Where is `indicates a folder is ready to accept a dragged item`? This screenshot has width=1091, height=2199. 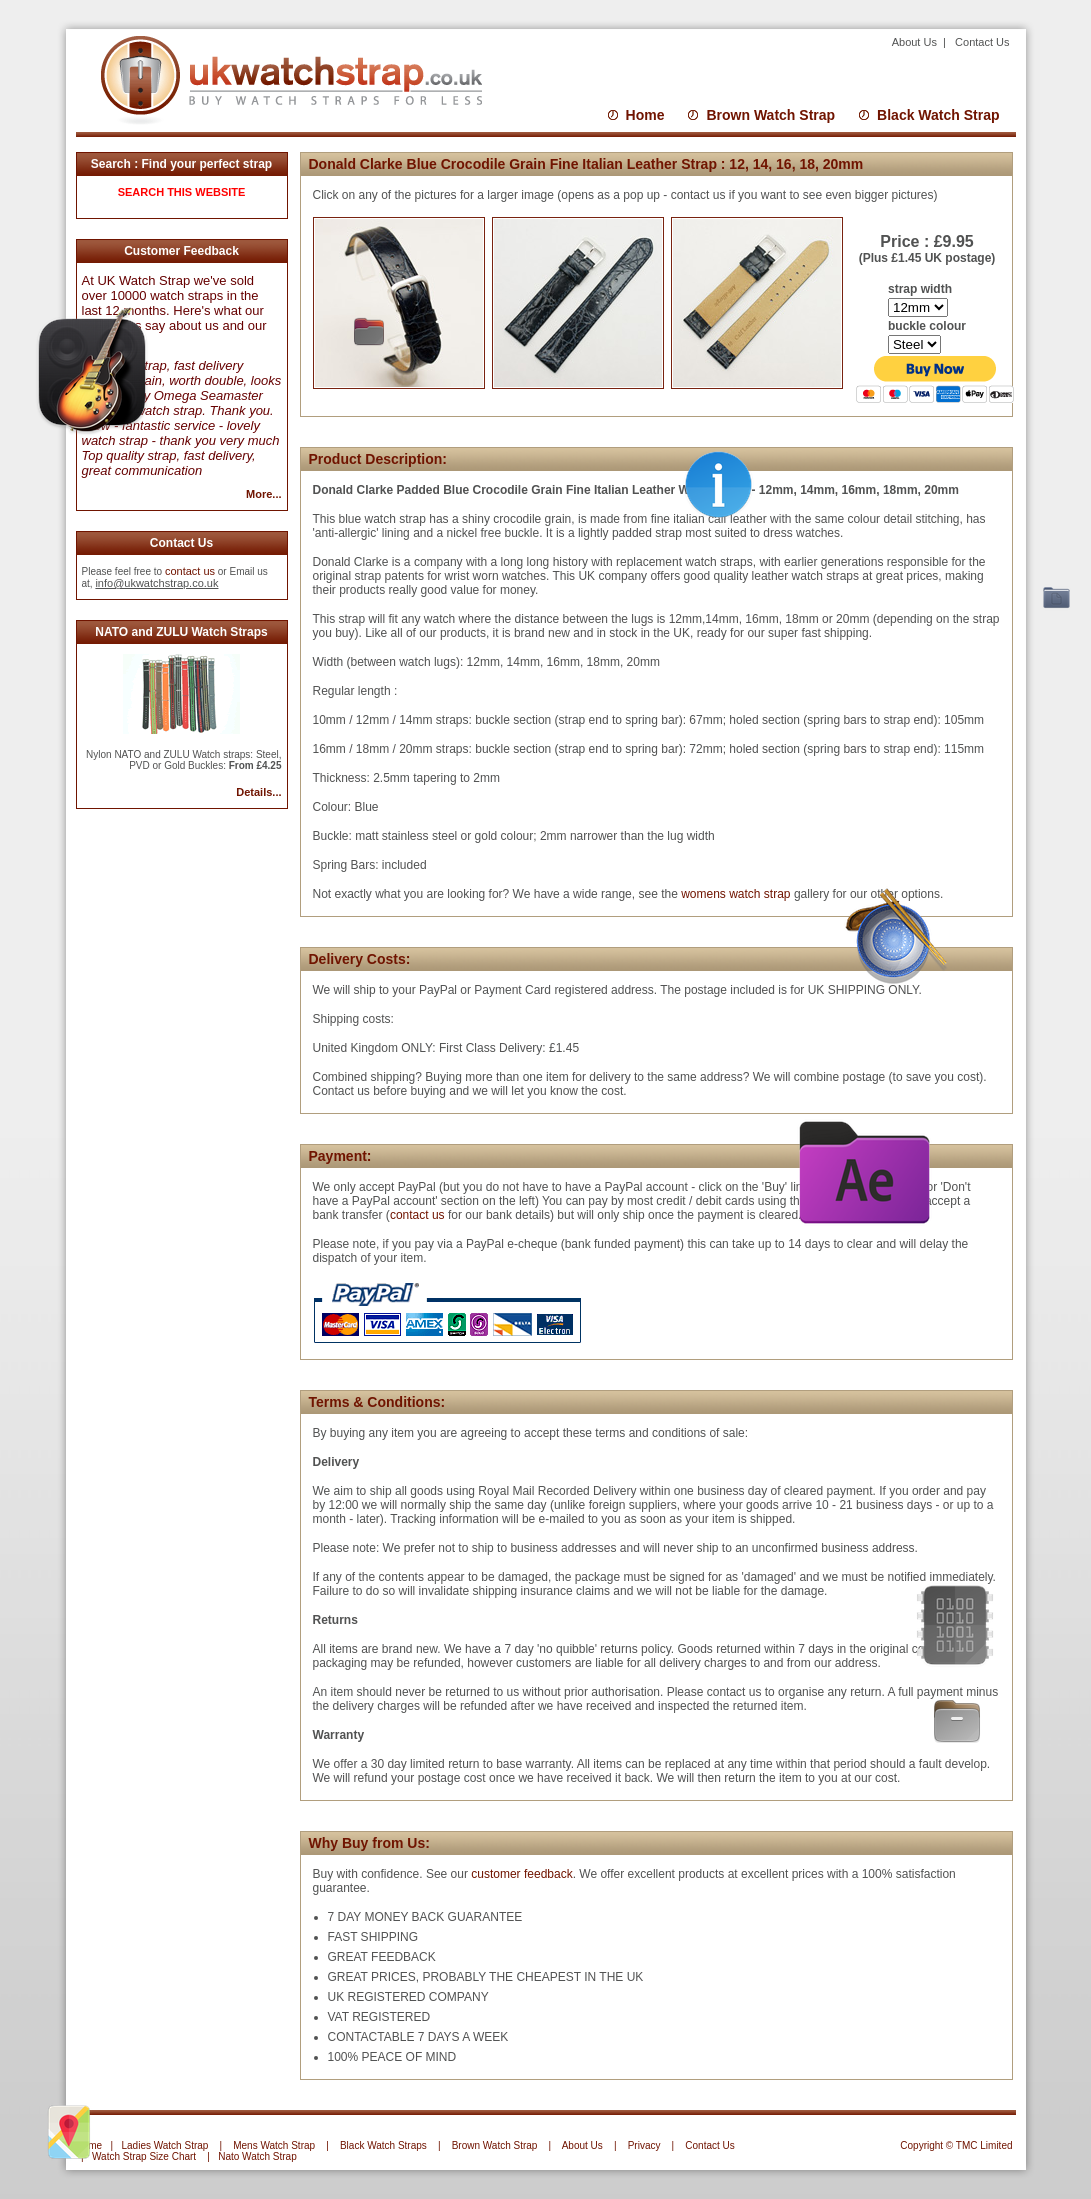
indicates a folder is ready to accept a dragged item is located at coordinates (369, 331).